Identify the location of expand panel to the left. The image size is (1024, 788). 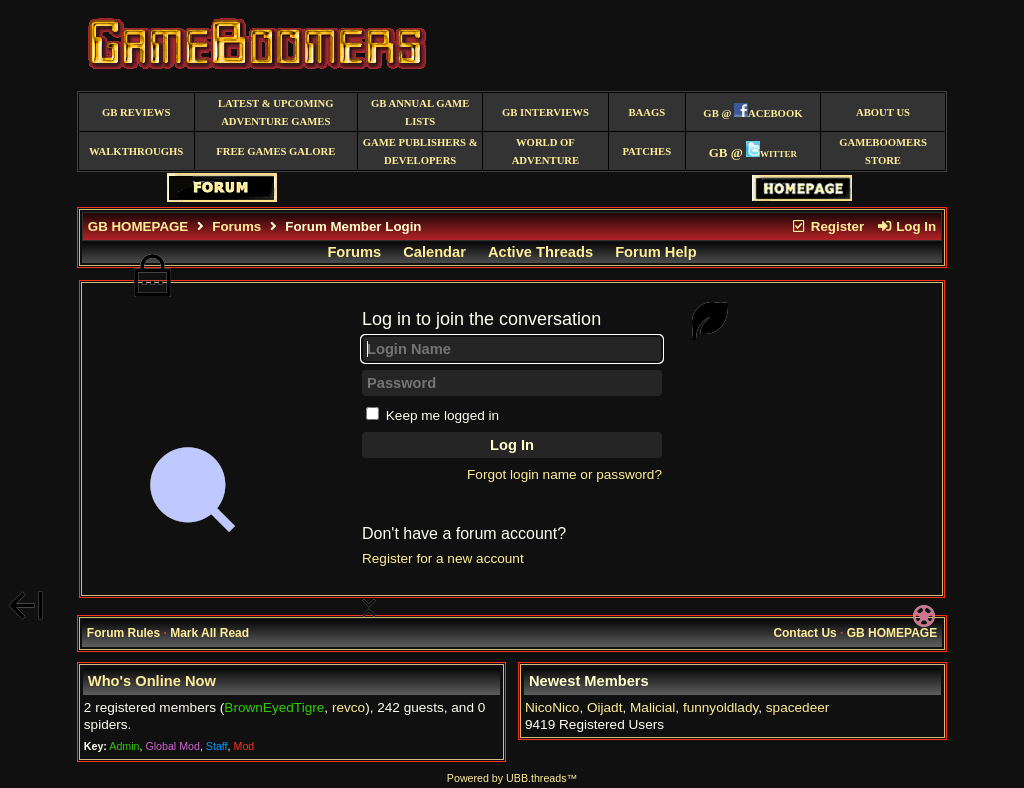
(26, 605).